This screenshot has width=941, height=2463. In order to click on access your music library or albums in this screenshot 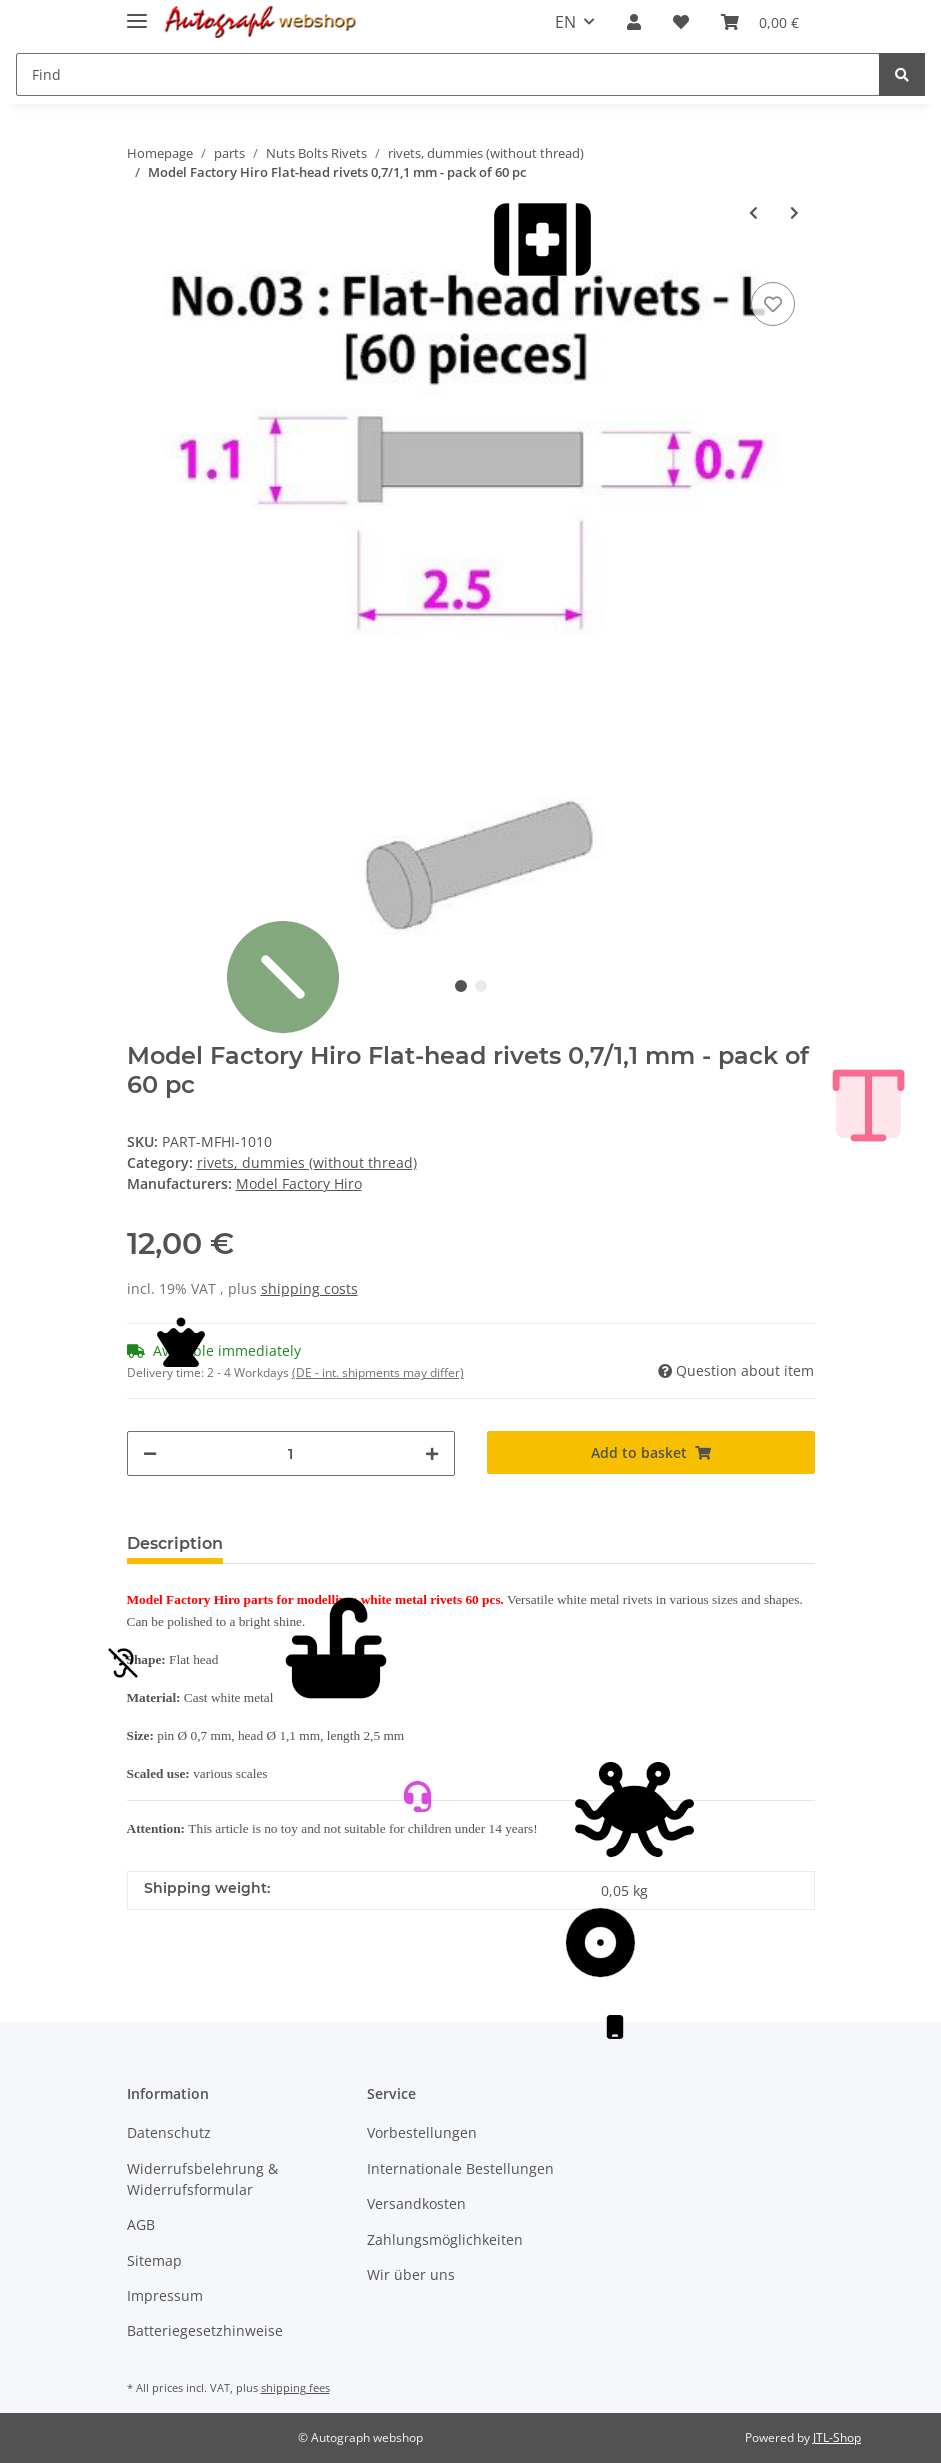, I will do `click(600, 1942)`.